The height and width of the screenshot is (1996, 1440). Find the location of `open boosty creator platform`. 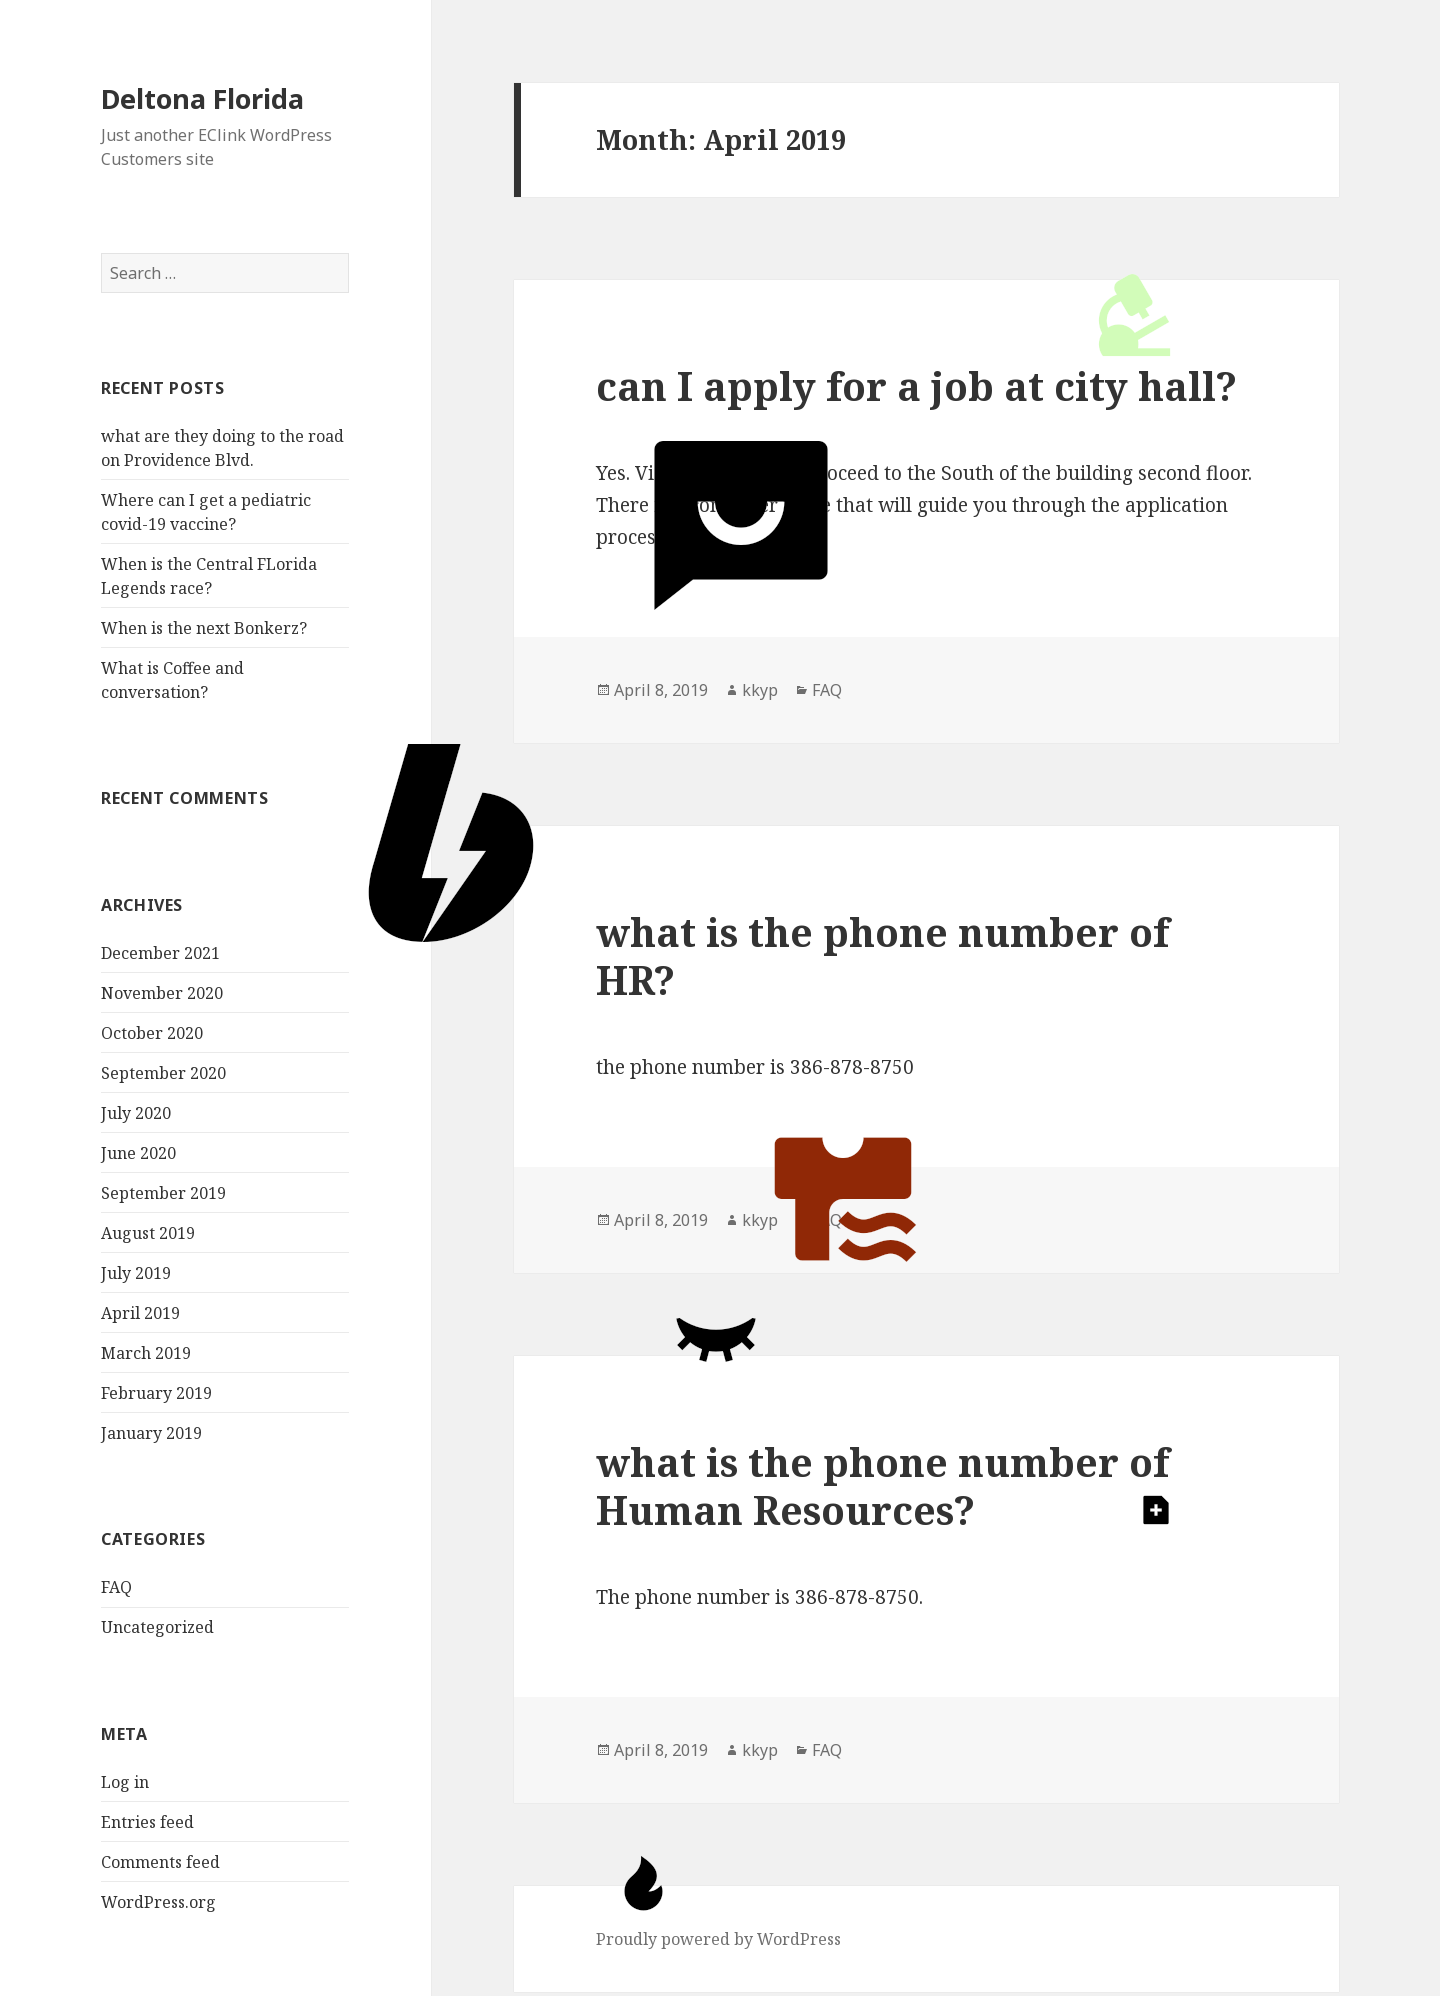

open boosty creator platform is located at coordinates (451, 843).